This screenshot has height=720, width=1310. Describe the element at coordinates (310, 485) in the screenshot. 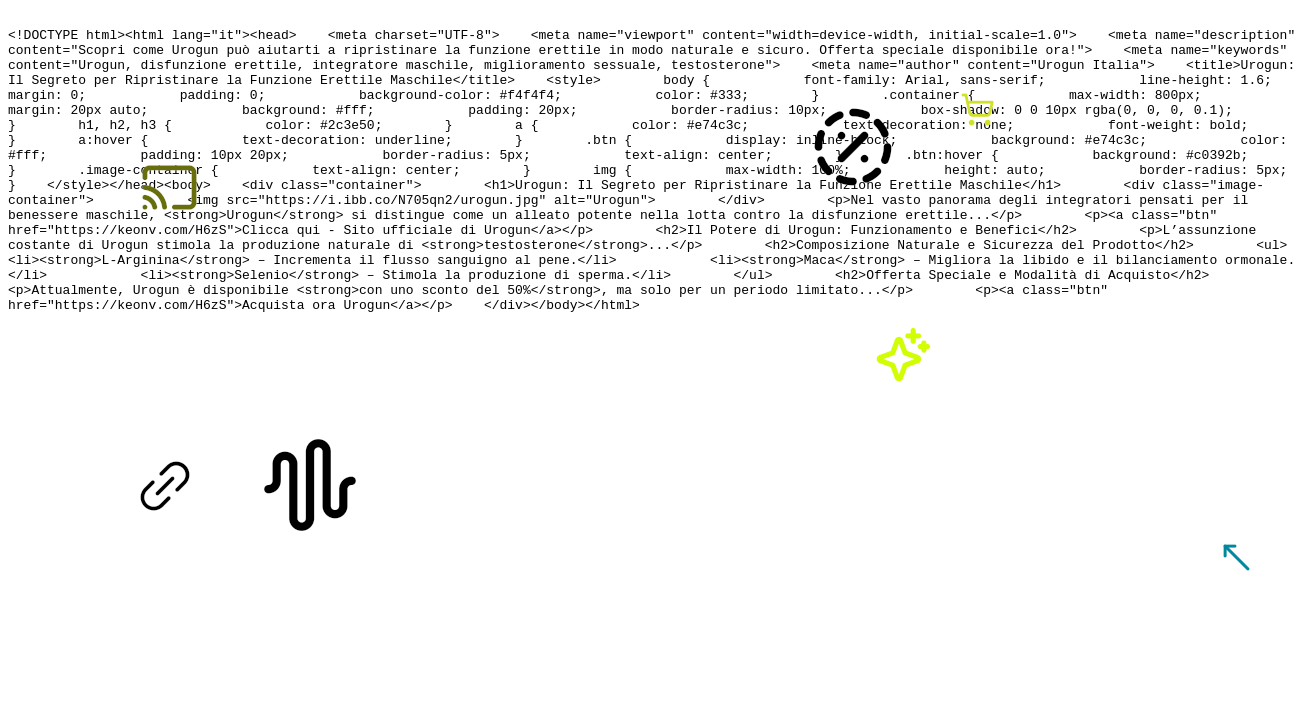

I see `audio waveform visualization` at that location.